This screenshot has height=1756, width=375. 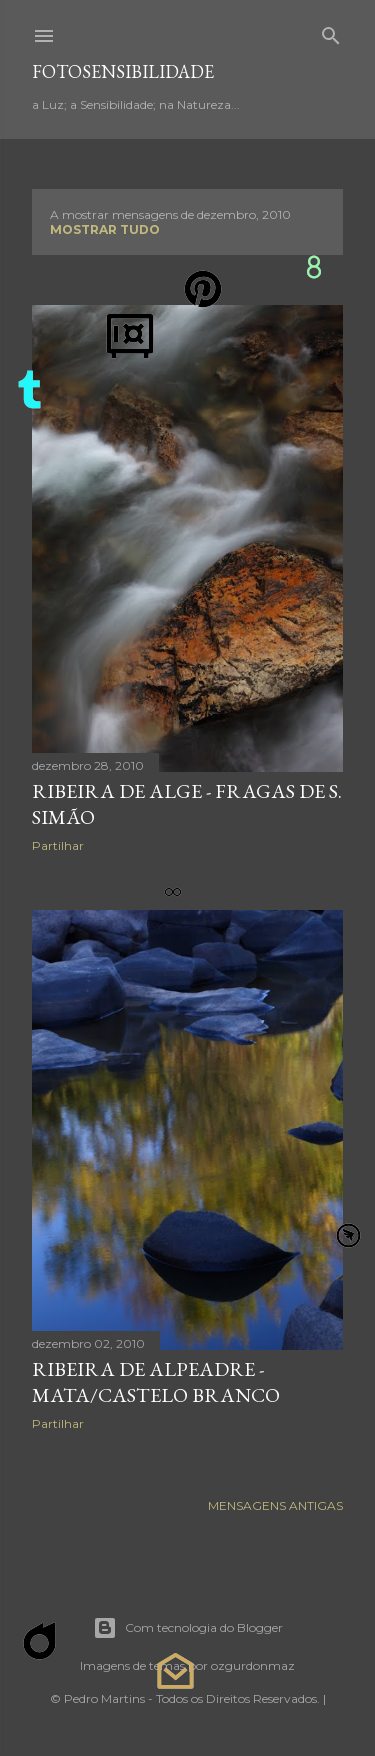 What do you see at coordinates (348, 1235) in the screenshot?
I see `open DingTalk app` at bounding box center [348, 1235].